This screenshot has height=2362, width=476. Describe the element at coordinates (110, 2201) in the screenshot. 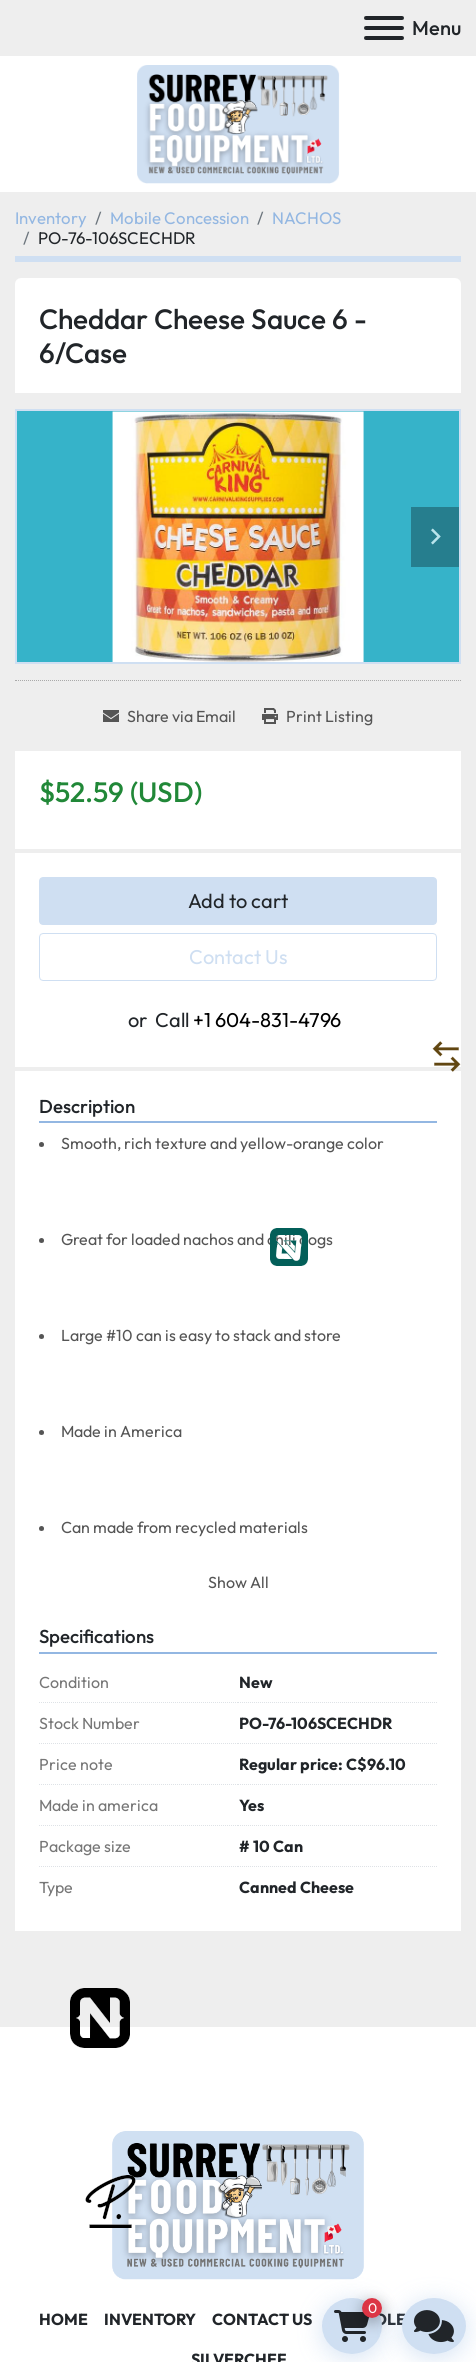

I see `open personio HR management app` at that location.